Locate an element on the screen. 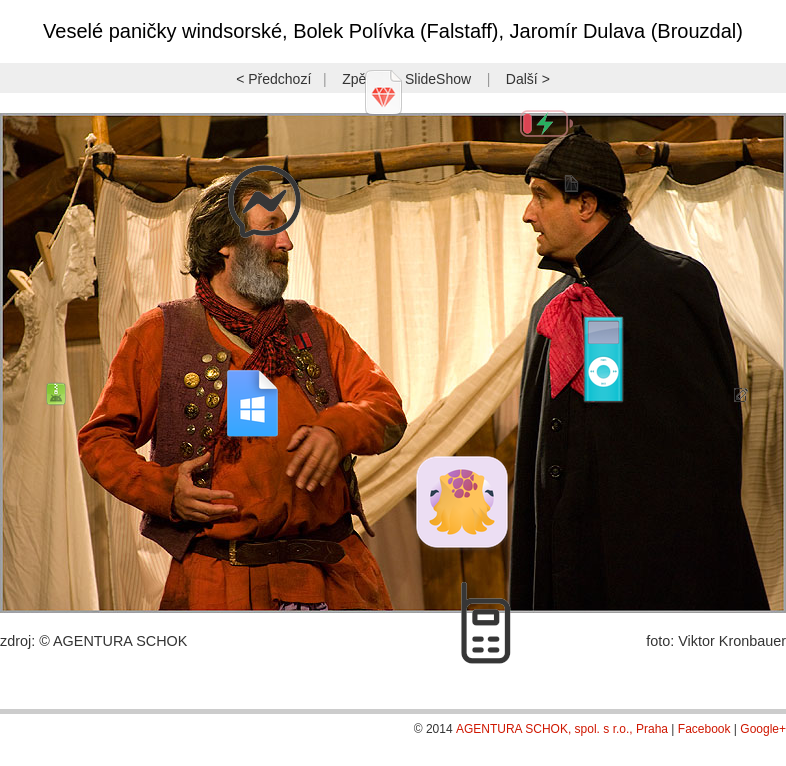 The height and width of the screenshot is (766, 786). an android application package file is located at coordinates (56, 394).